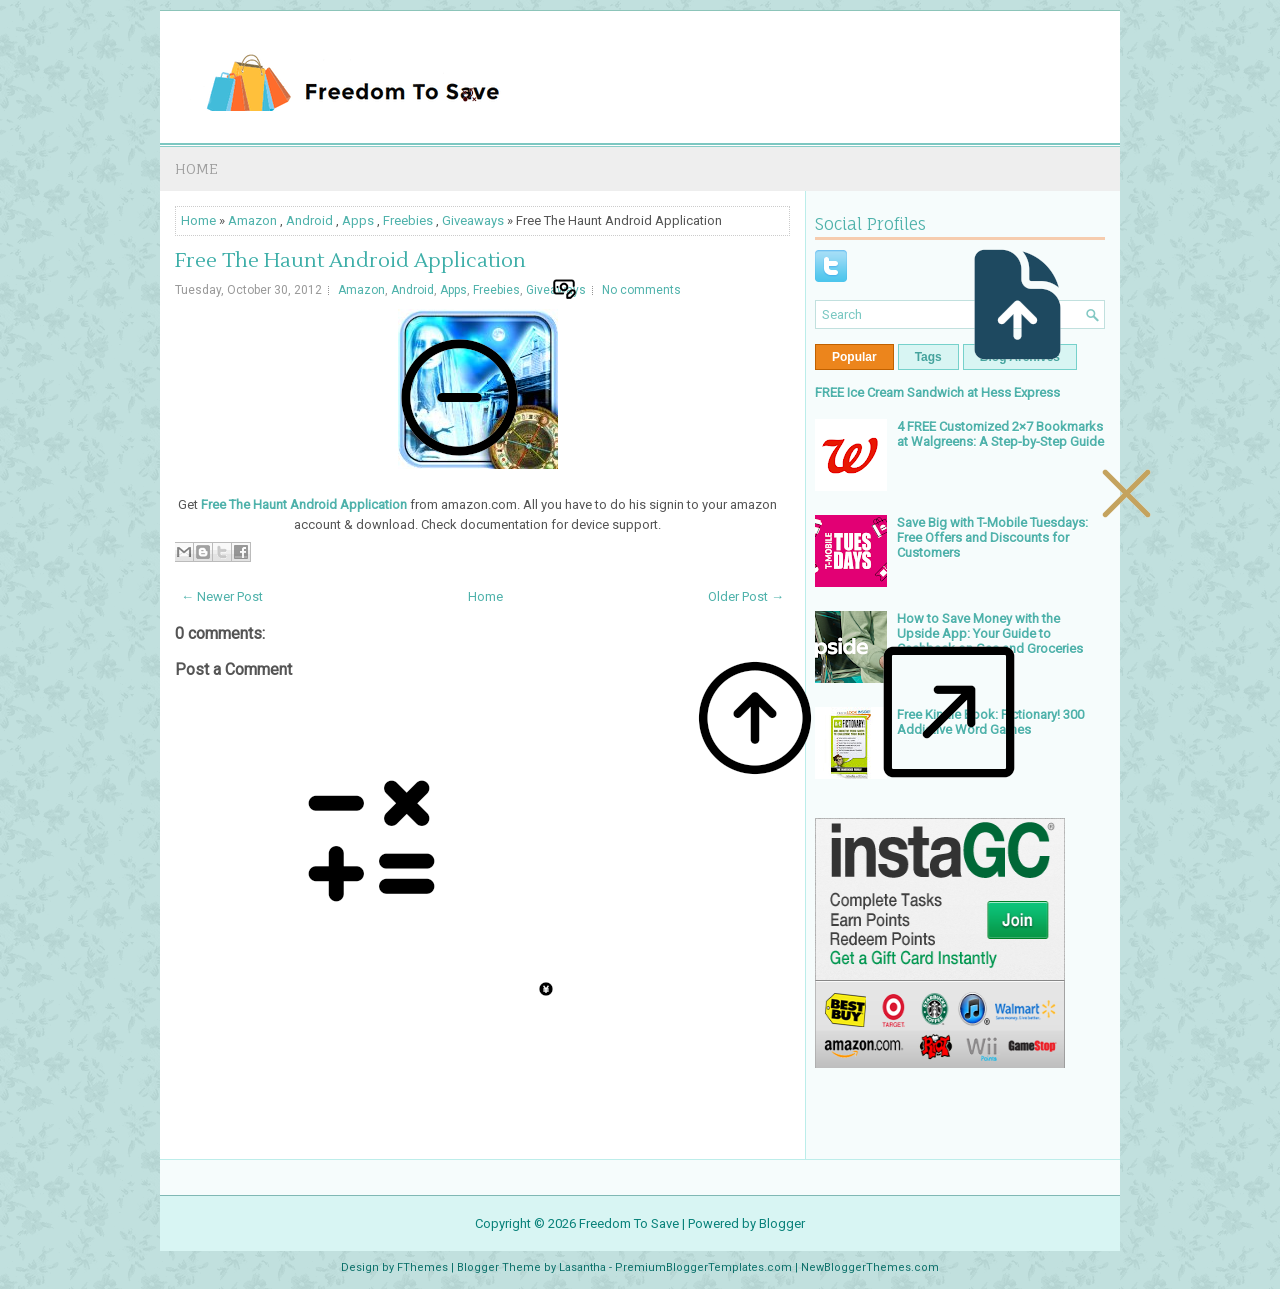 The height and width of the screenshot is (1289, 1280). I want to click on remove an item from a list or cart, so click(459, 397).